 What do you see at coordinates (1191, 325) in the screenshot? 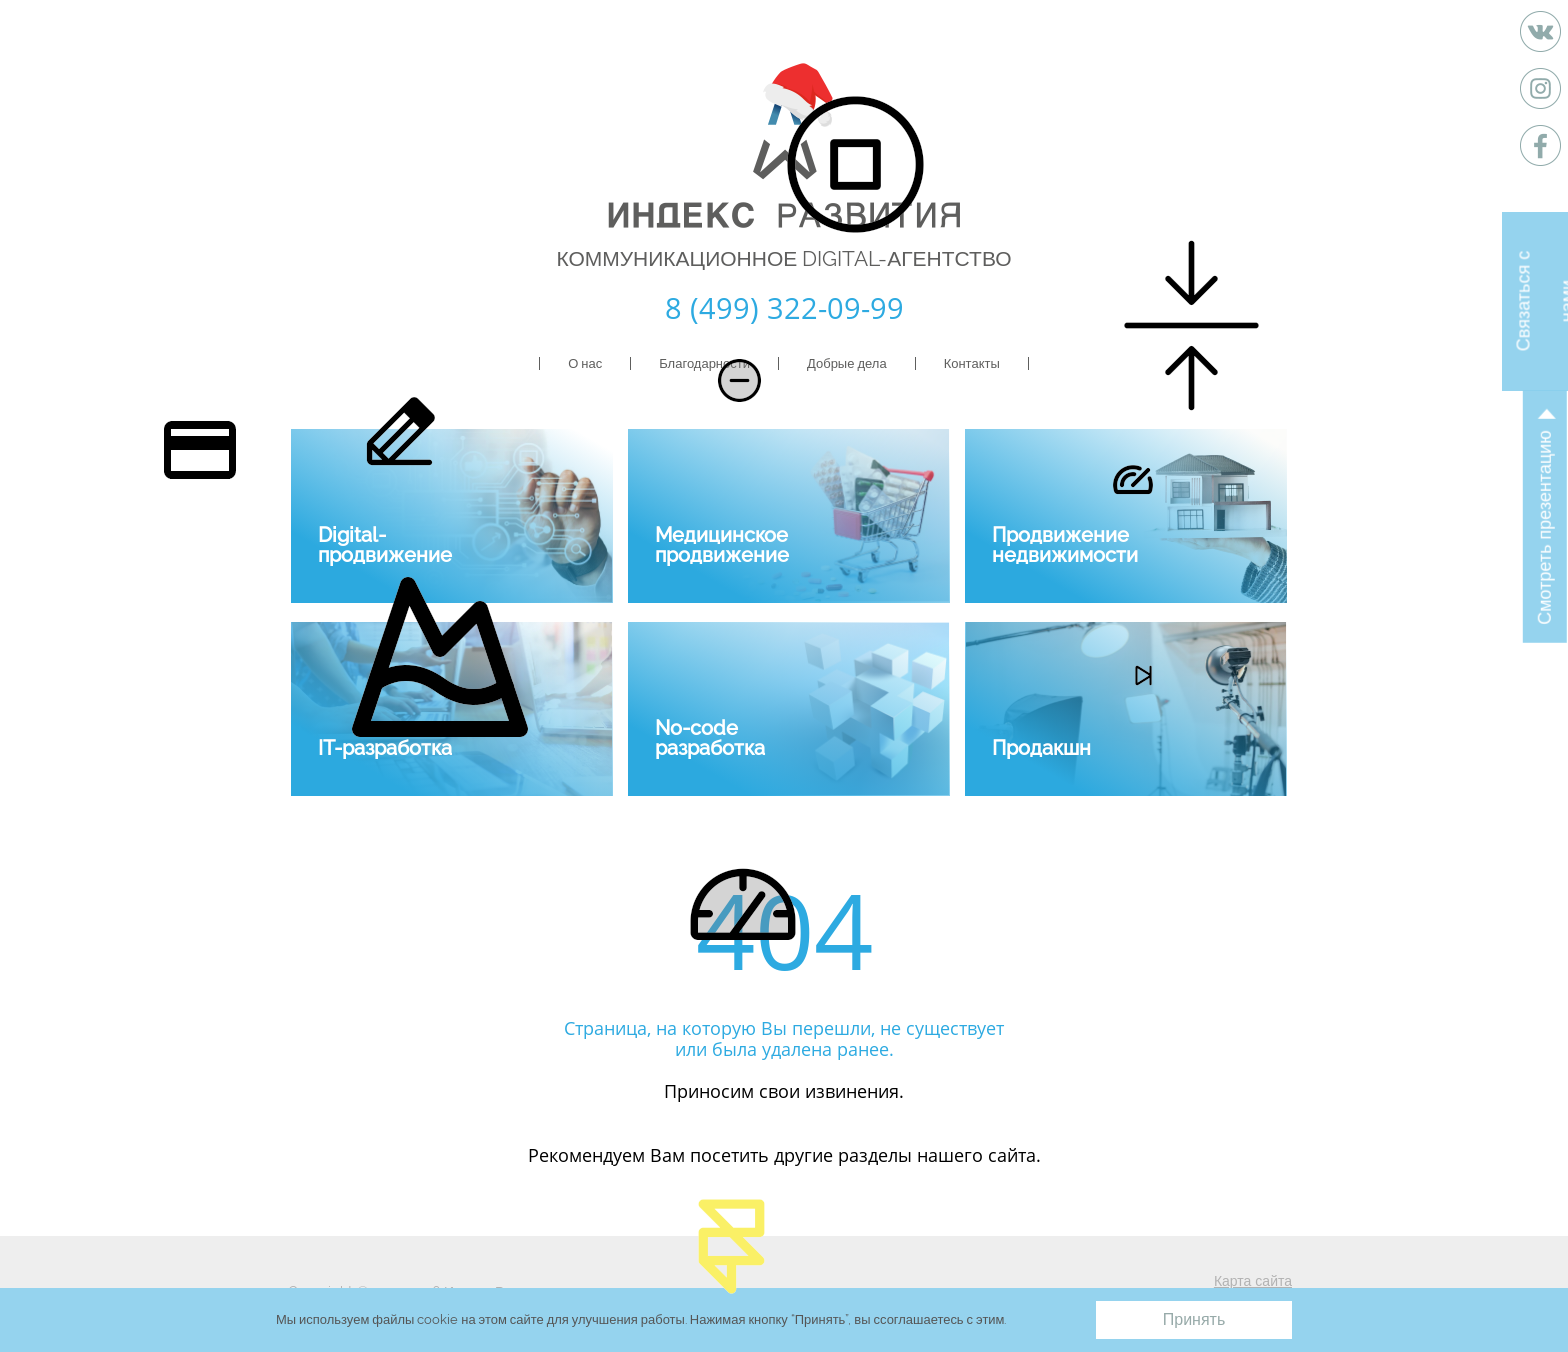
I see `collapse or minimize vertical content` at bounding box center [1191, 325].